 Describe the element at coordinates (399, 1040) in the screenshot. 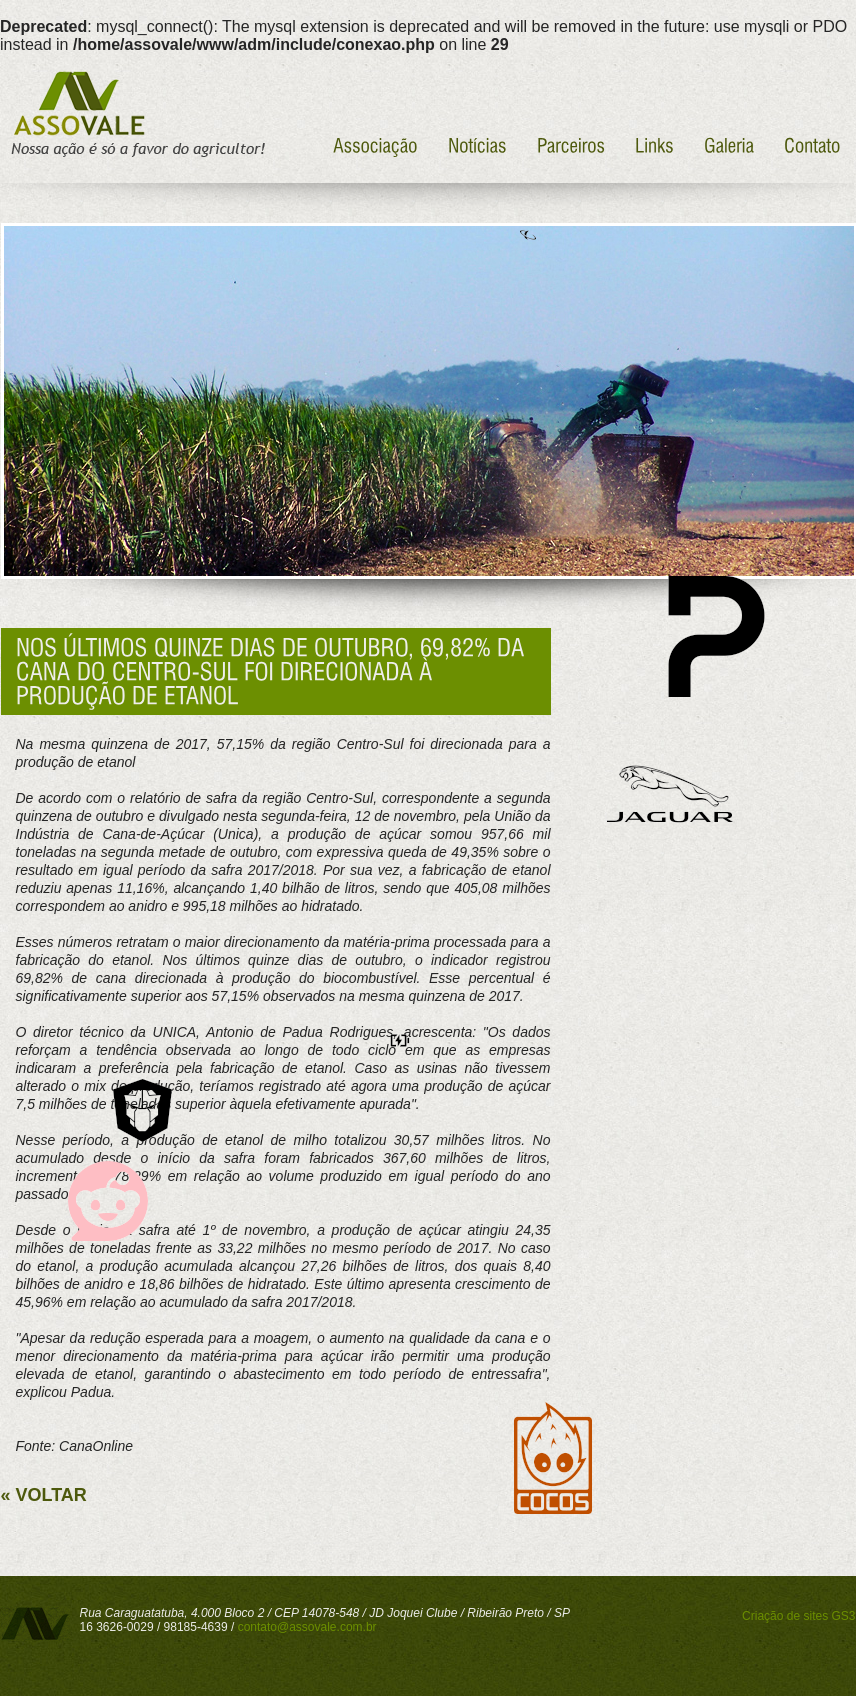

I see `indicates battery is currently charging` at that location.